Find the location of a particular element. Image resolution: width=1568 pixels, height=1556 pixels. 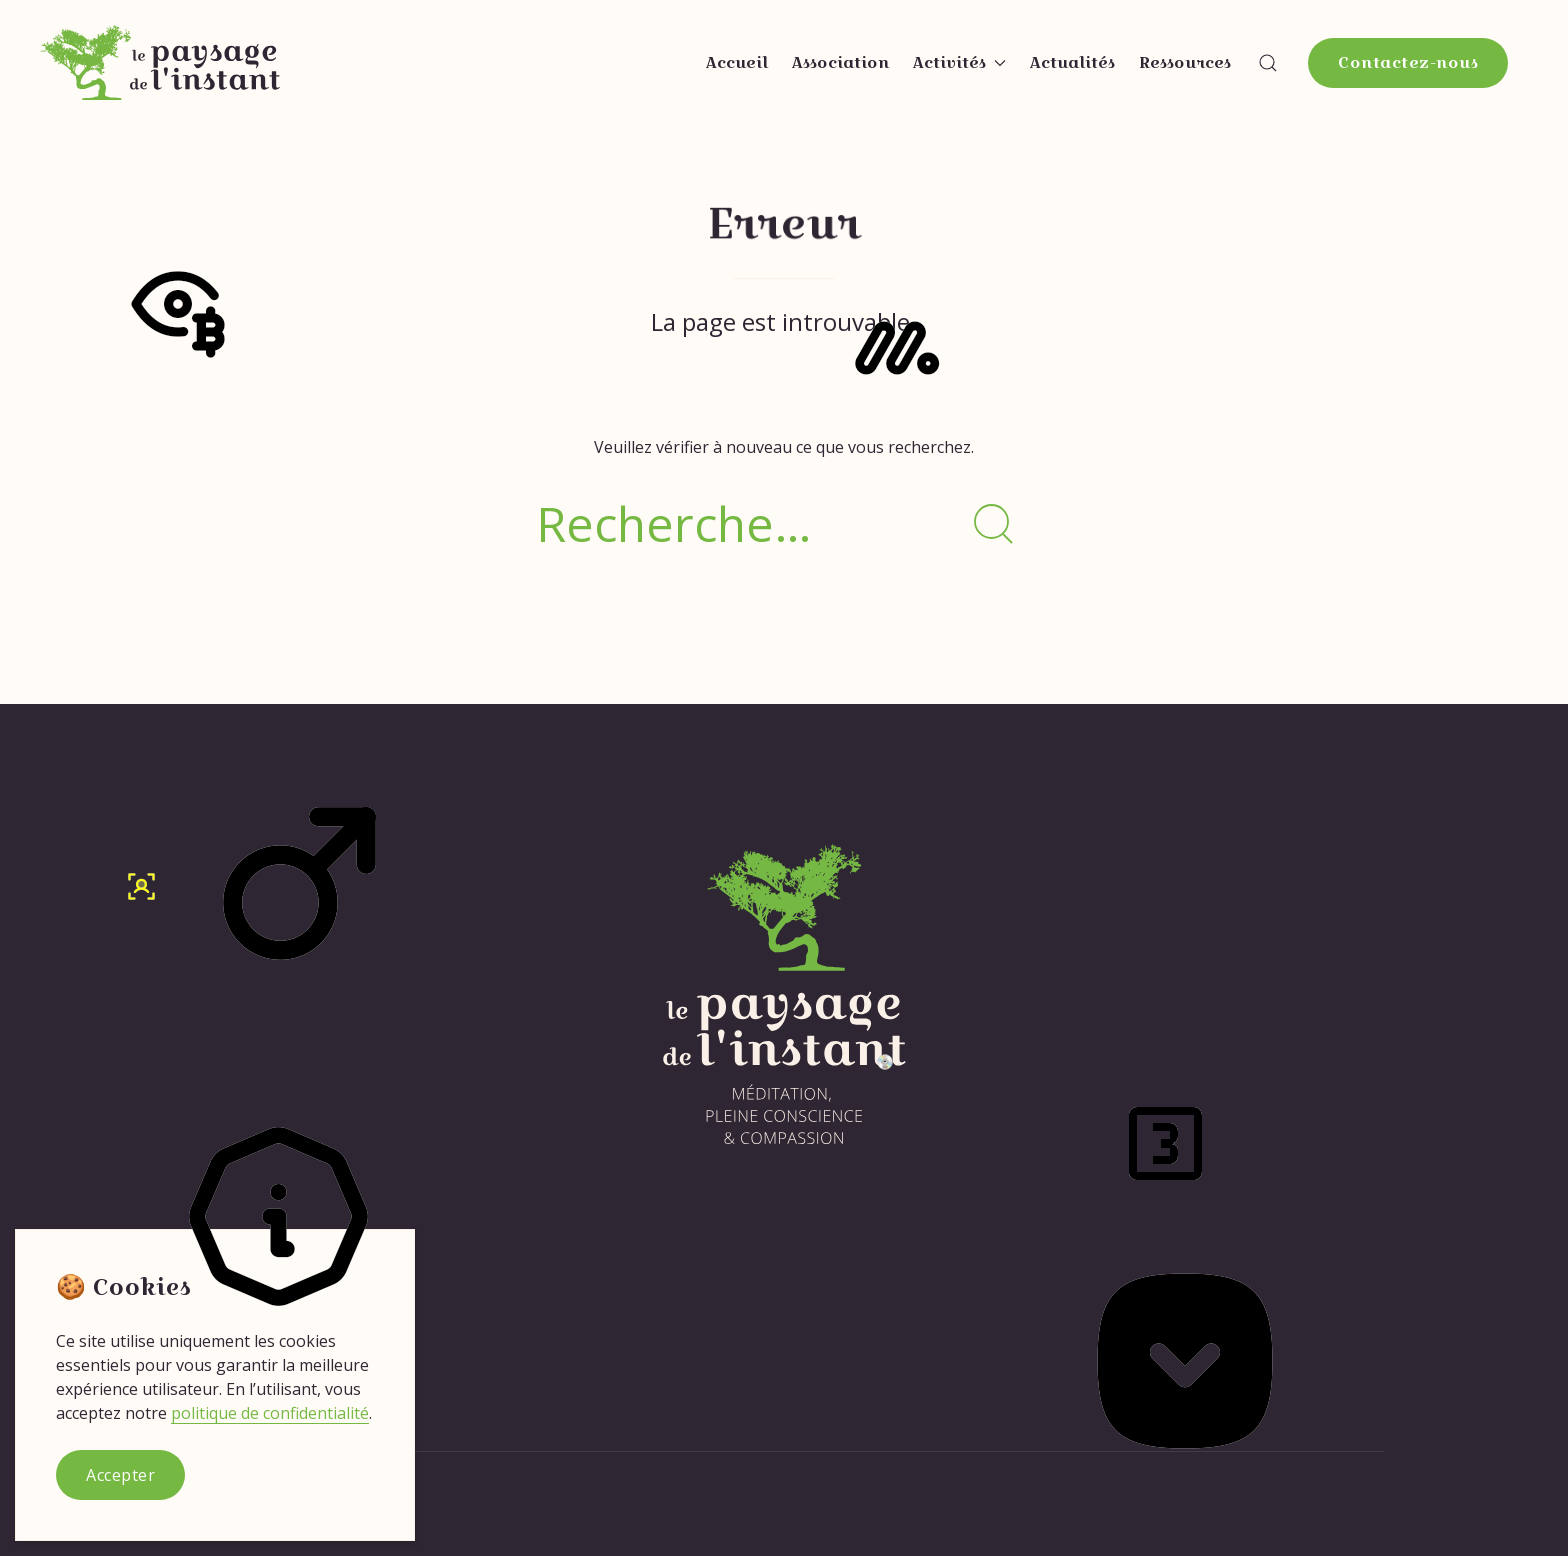

view more information or details is located at coordinates (278, 1216).